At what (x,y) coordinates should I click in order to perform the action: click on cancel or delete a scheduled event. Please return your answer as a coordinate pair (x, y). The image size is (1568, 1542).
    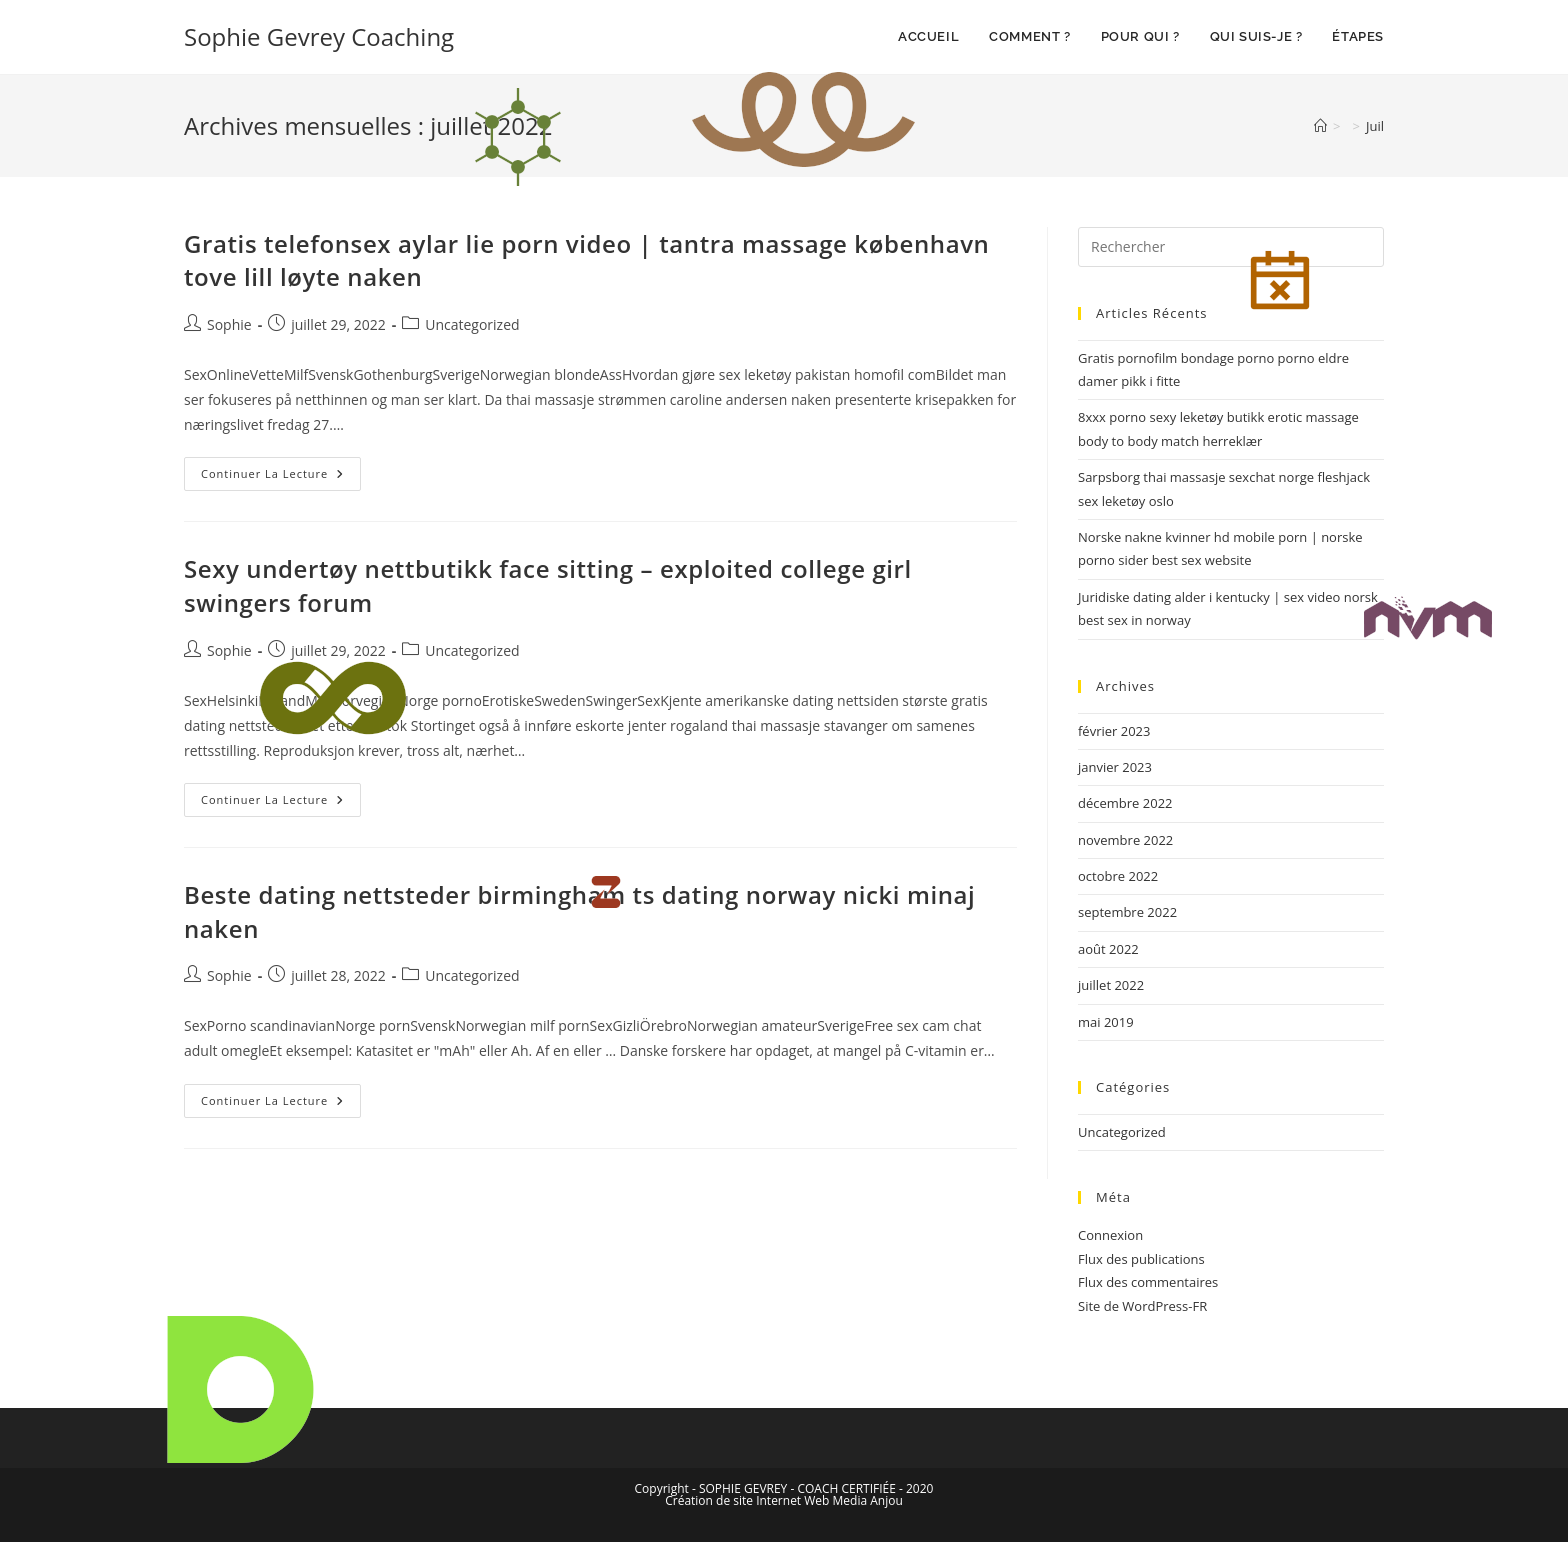
    Looking at the image, I should click on (1280, 283).